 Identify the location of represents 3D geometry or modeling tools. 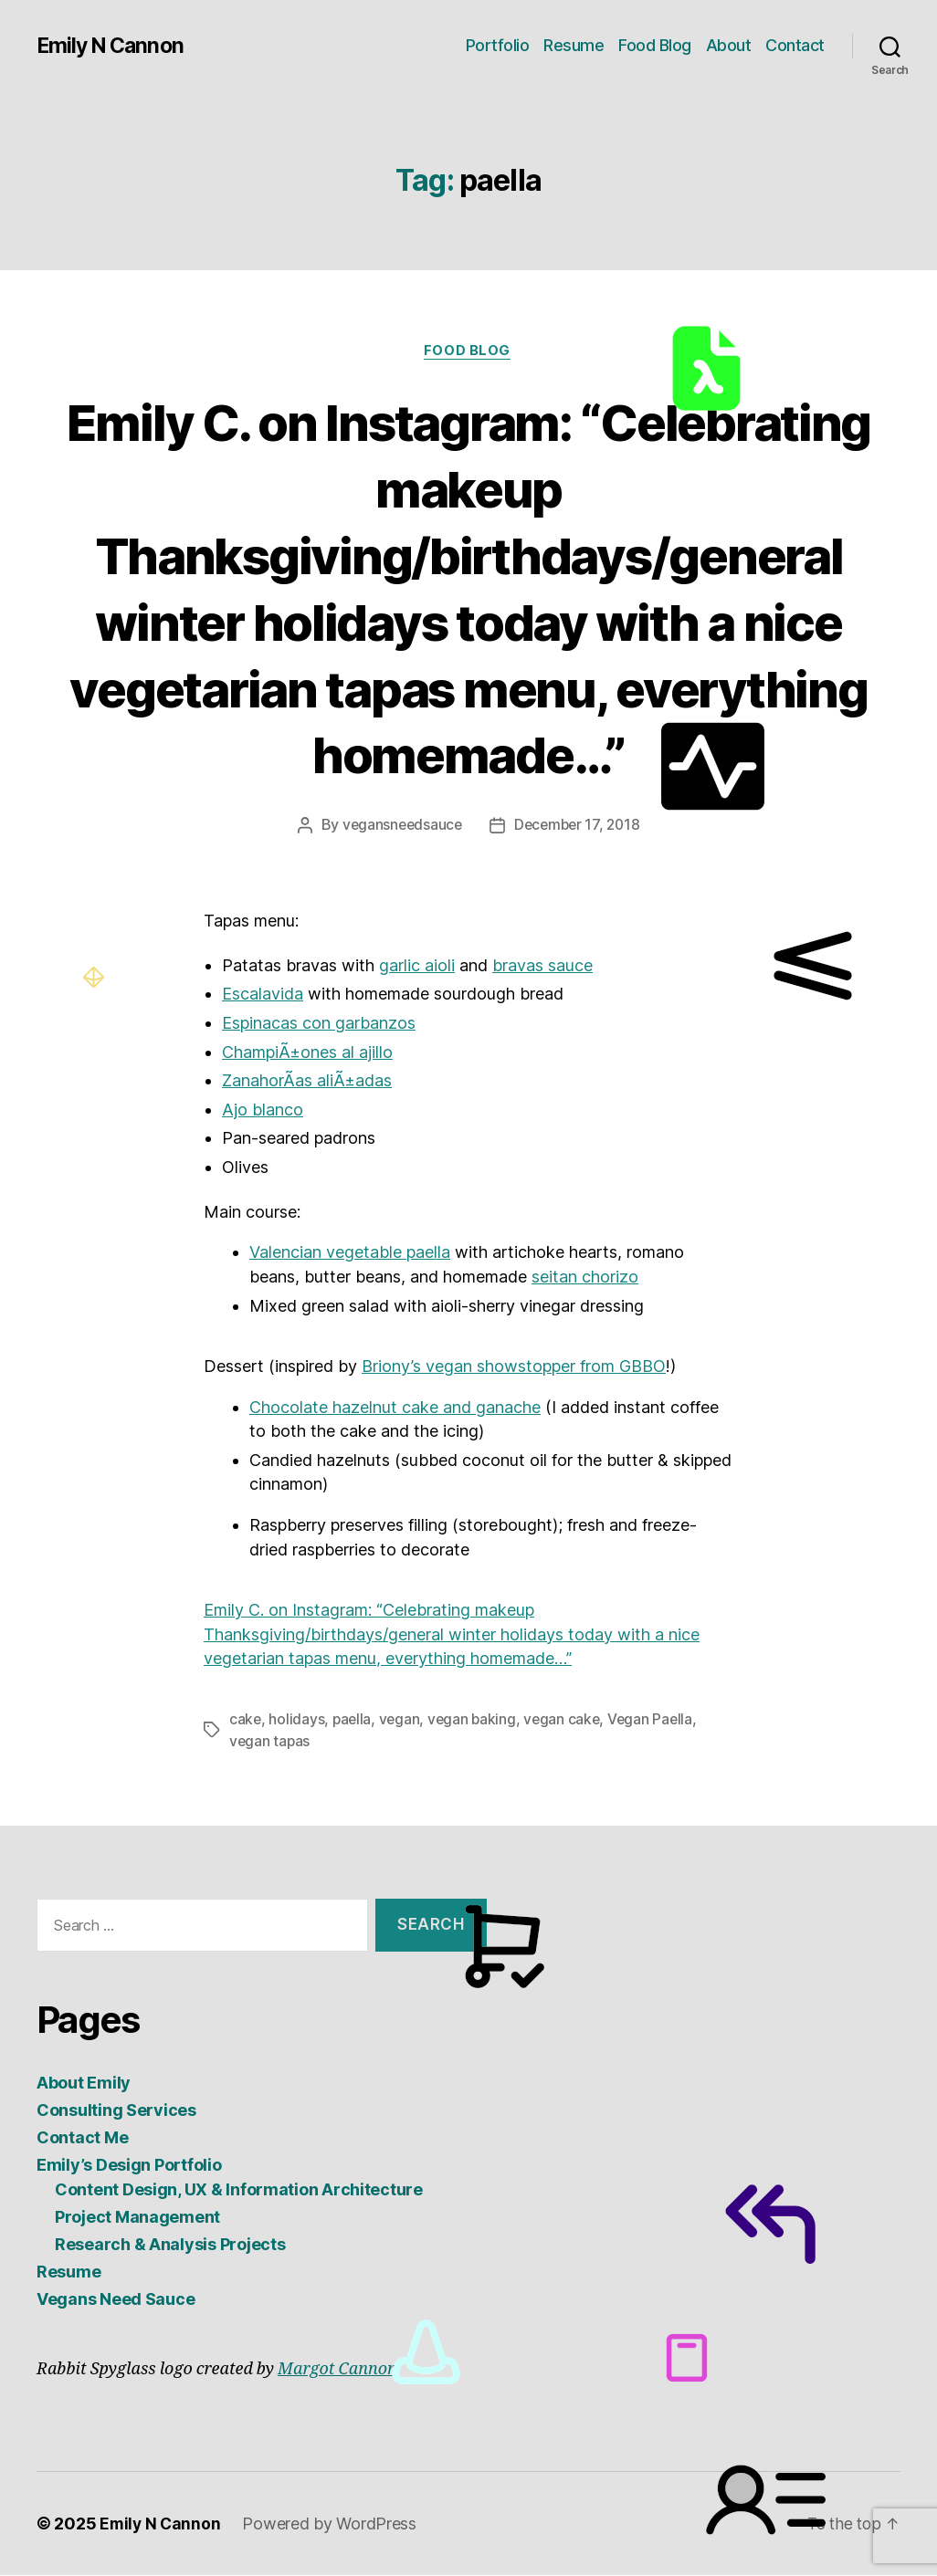
(93, 977).